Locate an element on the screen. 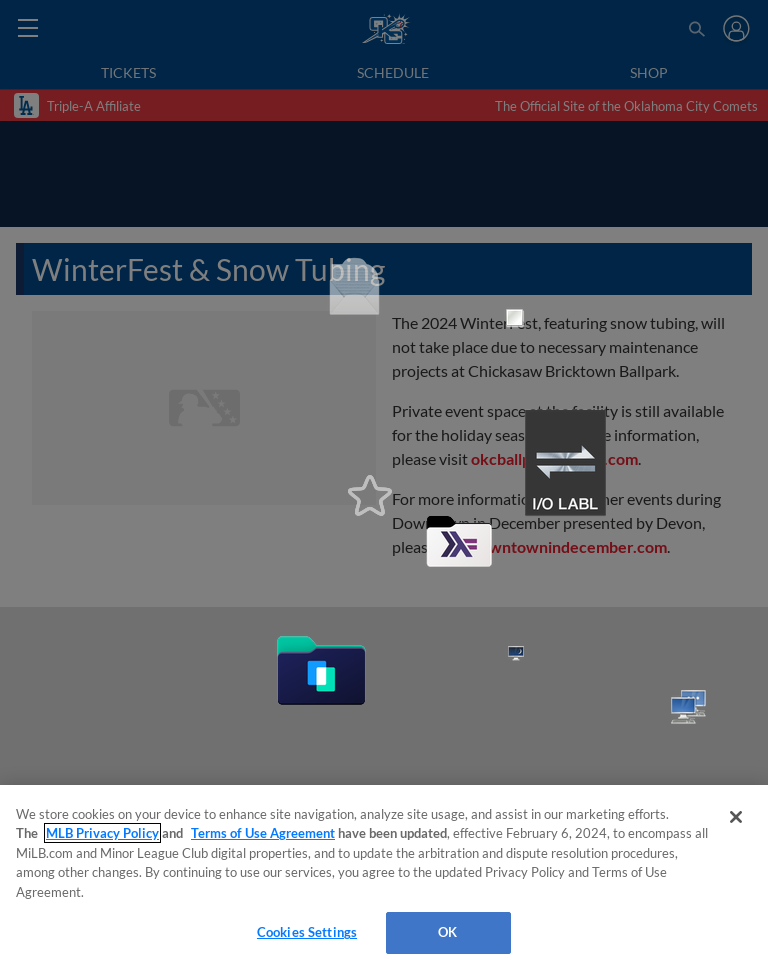  indicates incoming network data transfer is located at coordinates (688, 707).